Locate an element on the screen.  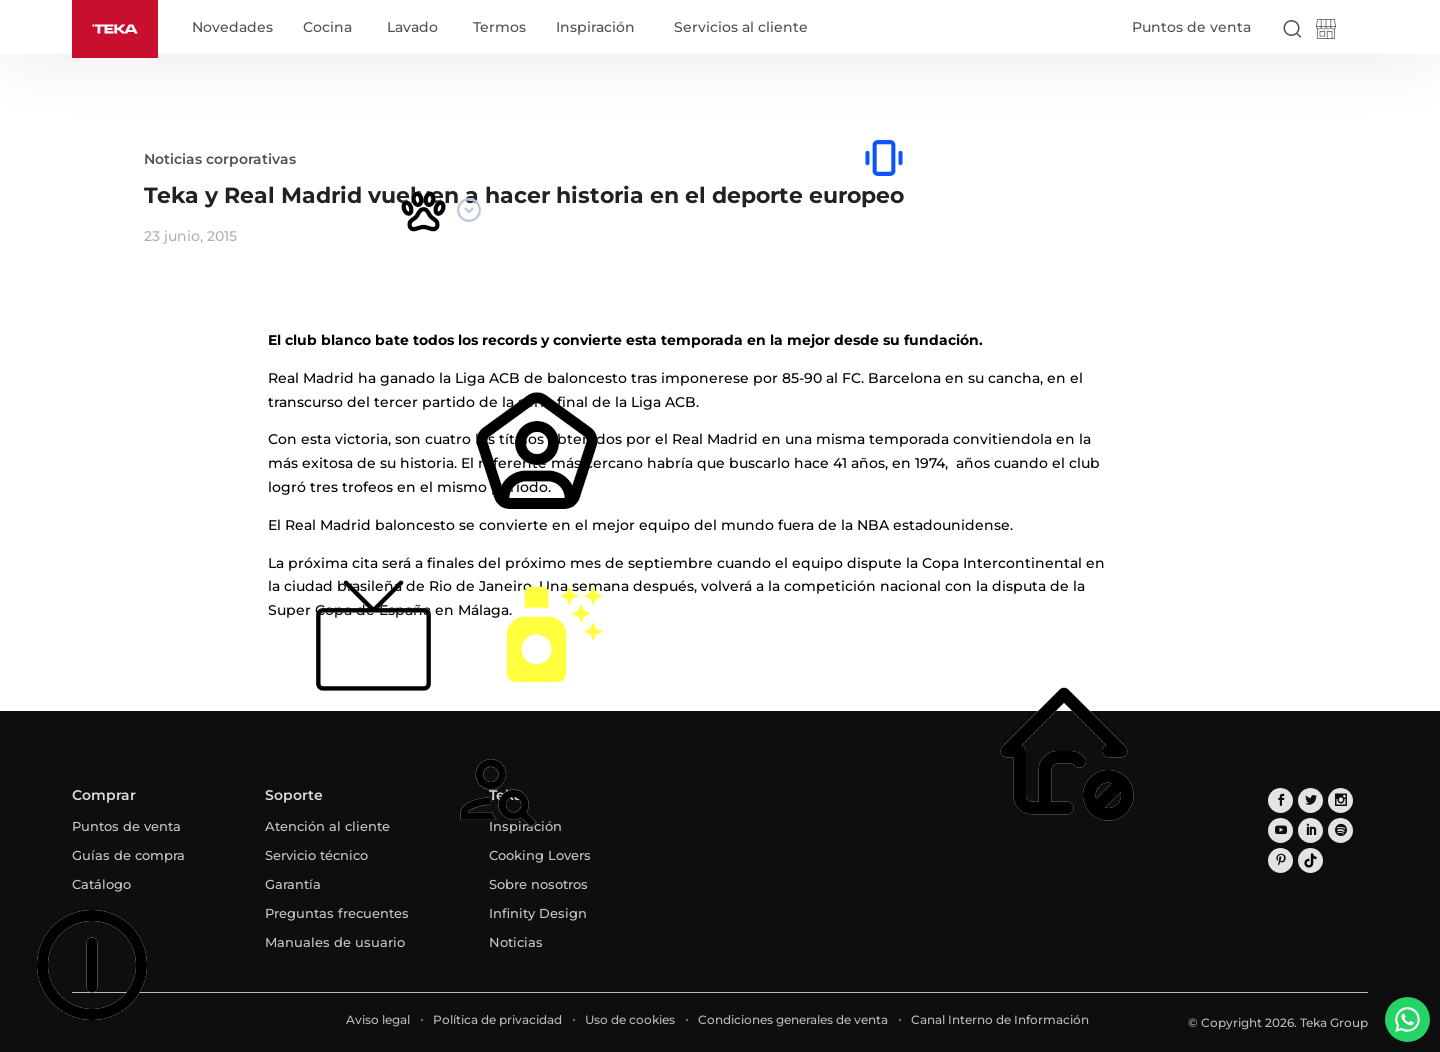
search for a person or contact is located at coordinates (498, 789).